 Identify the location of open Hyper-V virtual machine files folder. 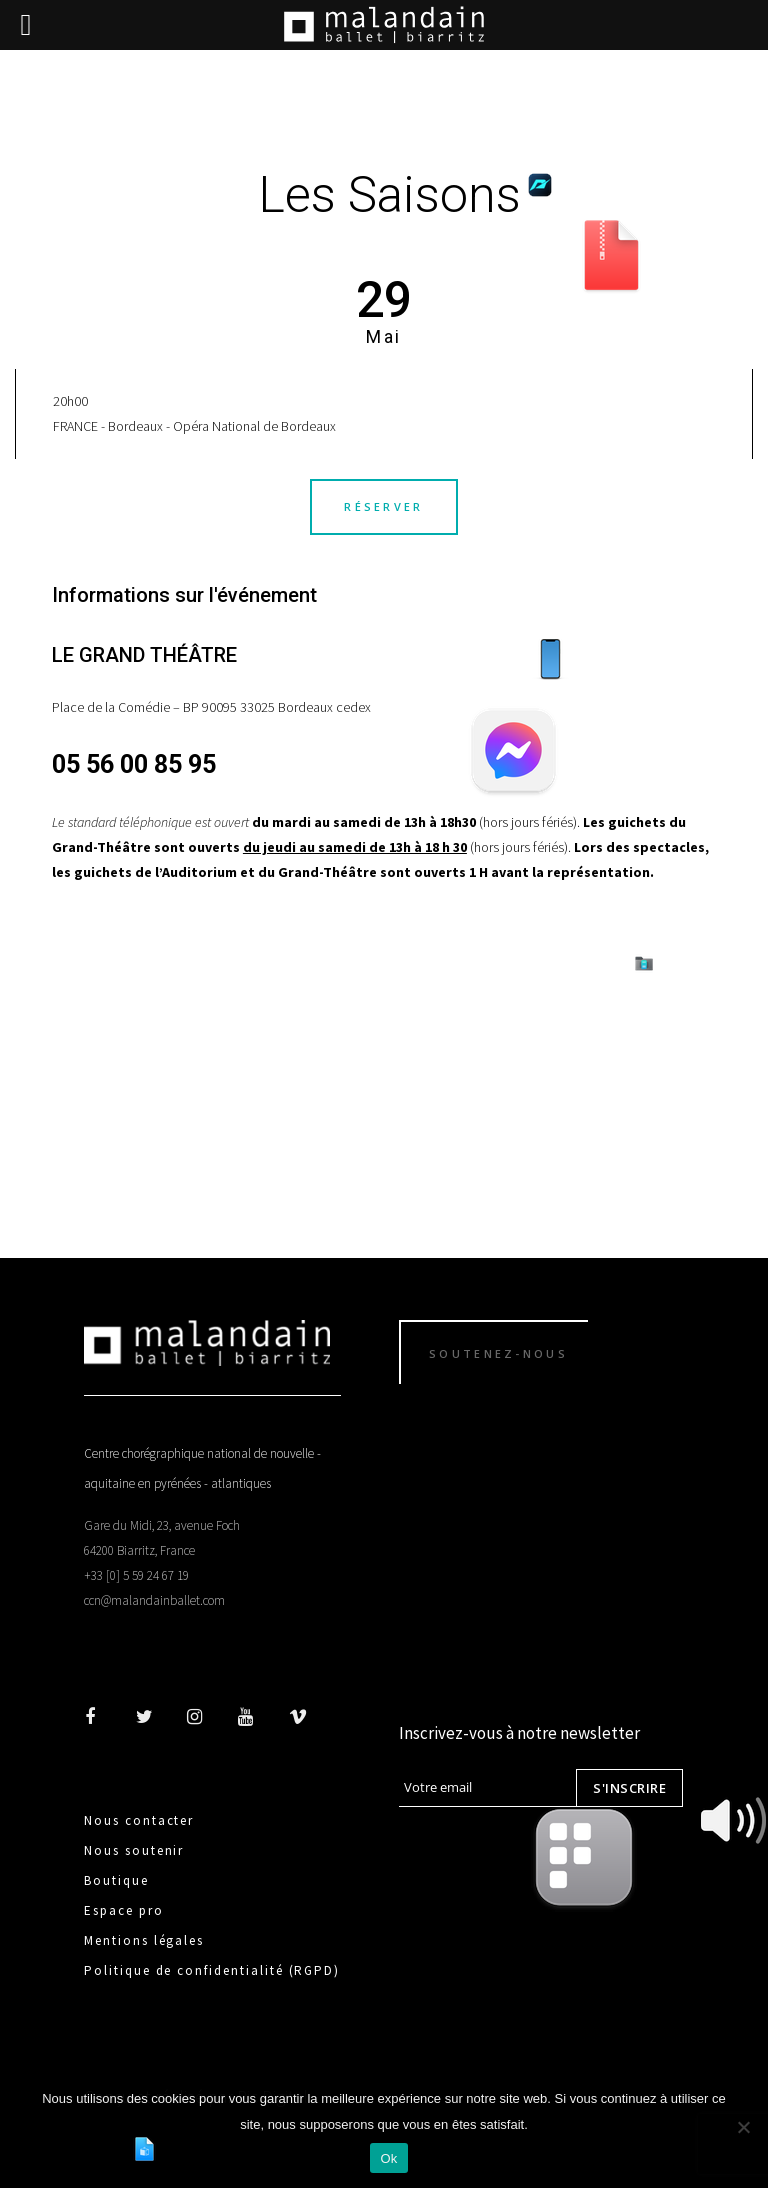
(644, 964).